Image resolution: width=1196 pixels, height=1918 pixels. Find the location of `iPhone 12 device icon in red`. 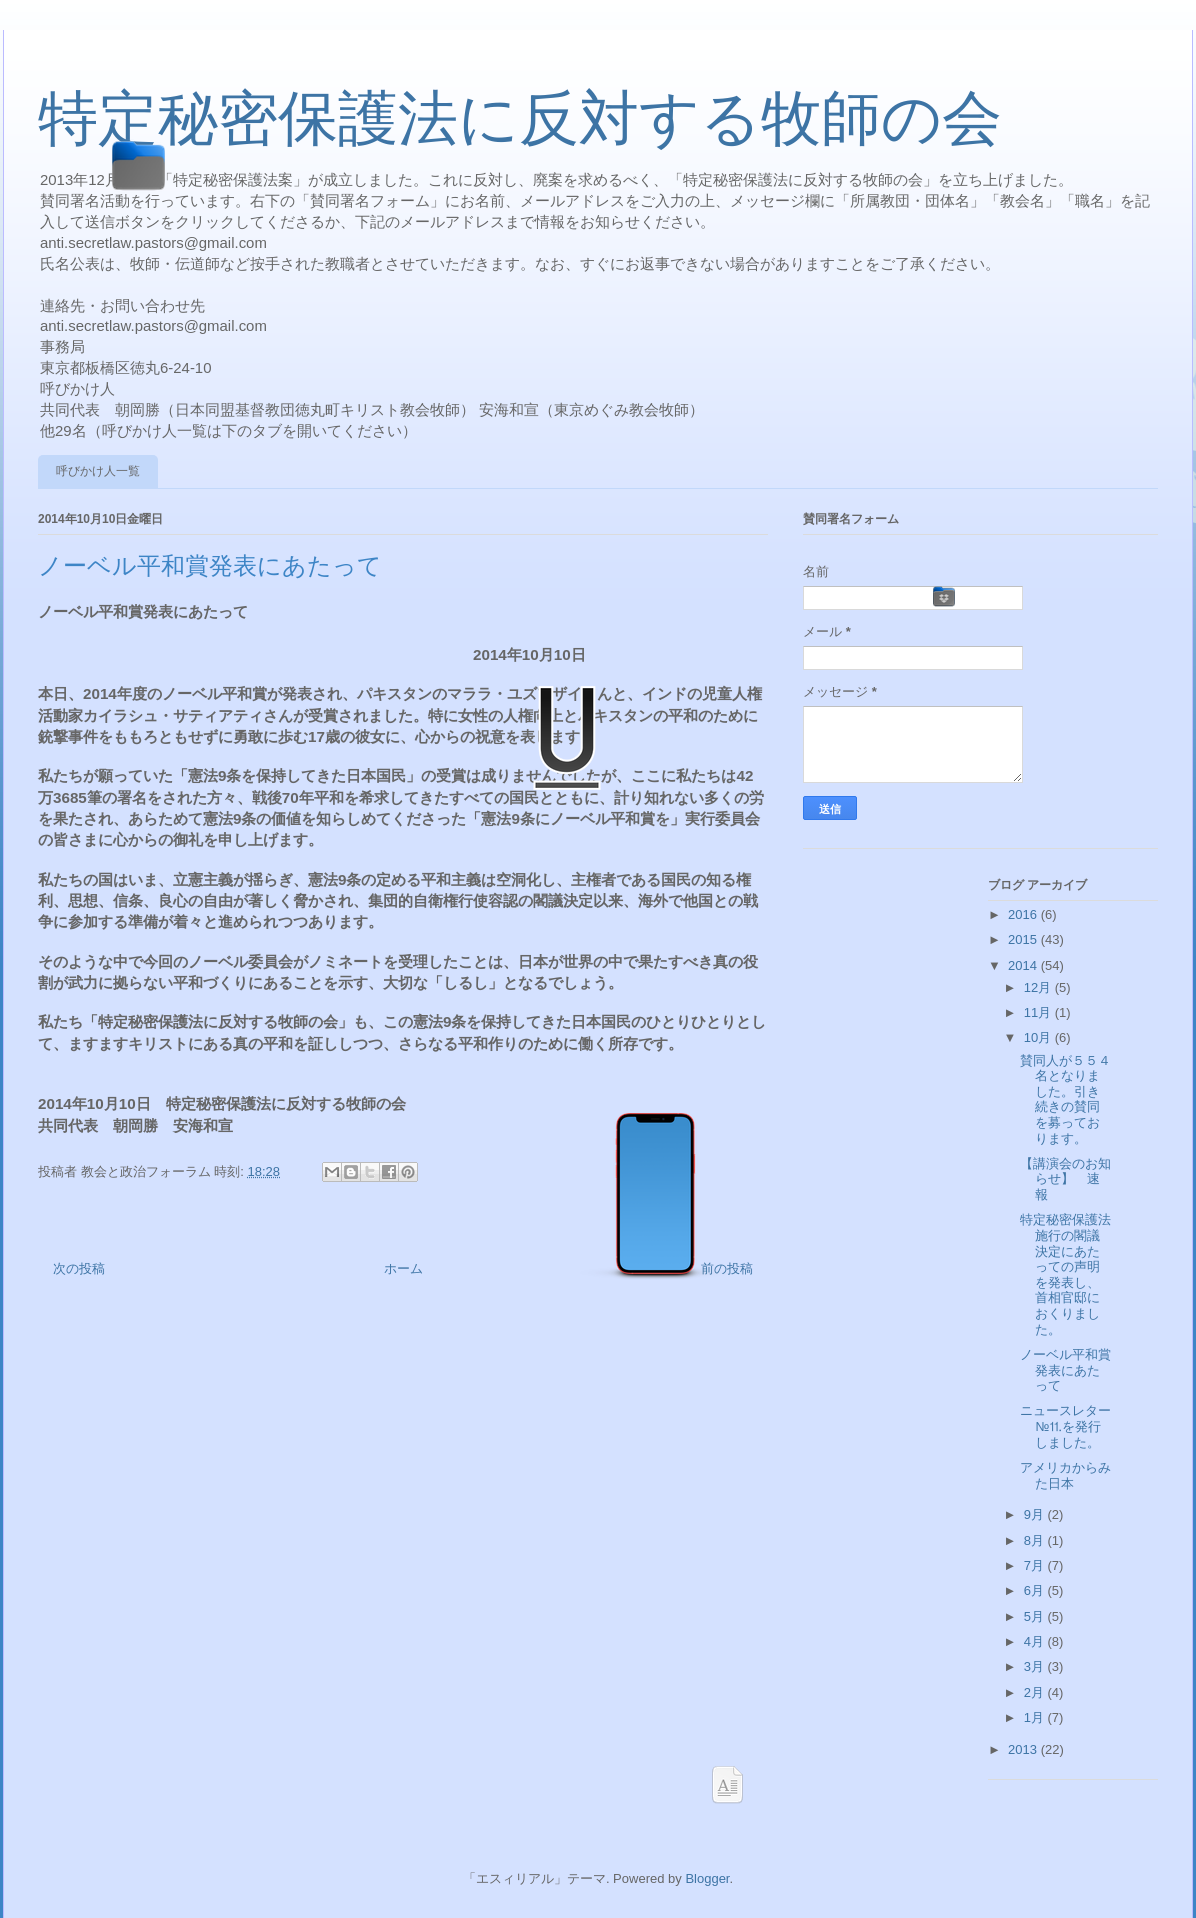

iPhone 12 device icon in red is located at coordinates (655, 1196).